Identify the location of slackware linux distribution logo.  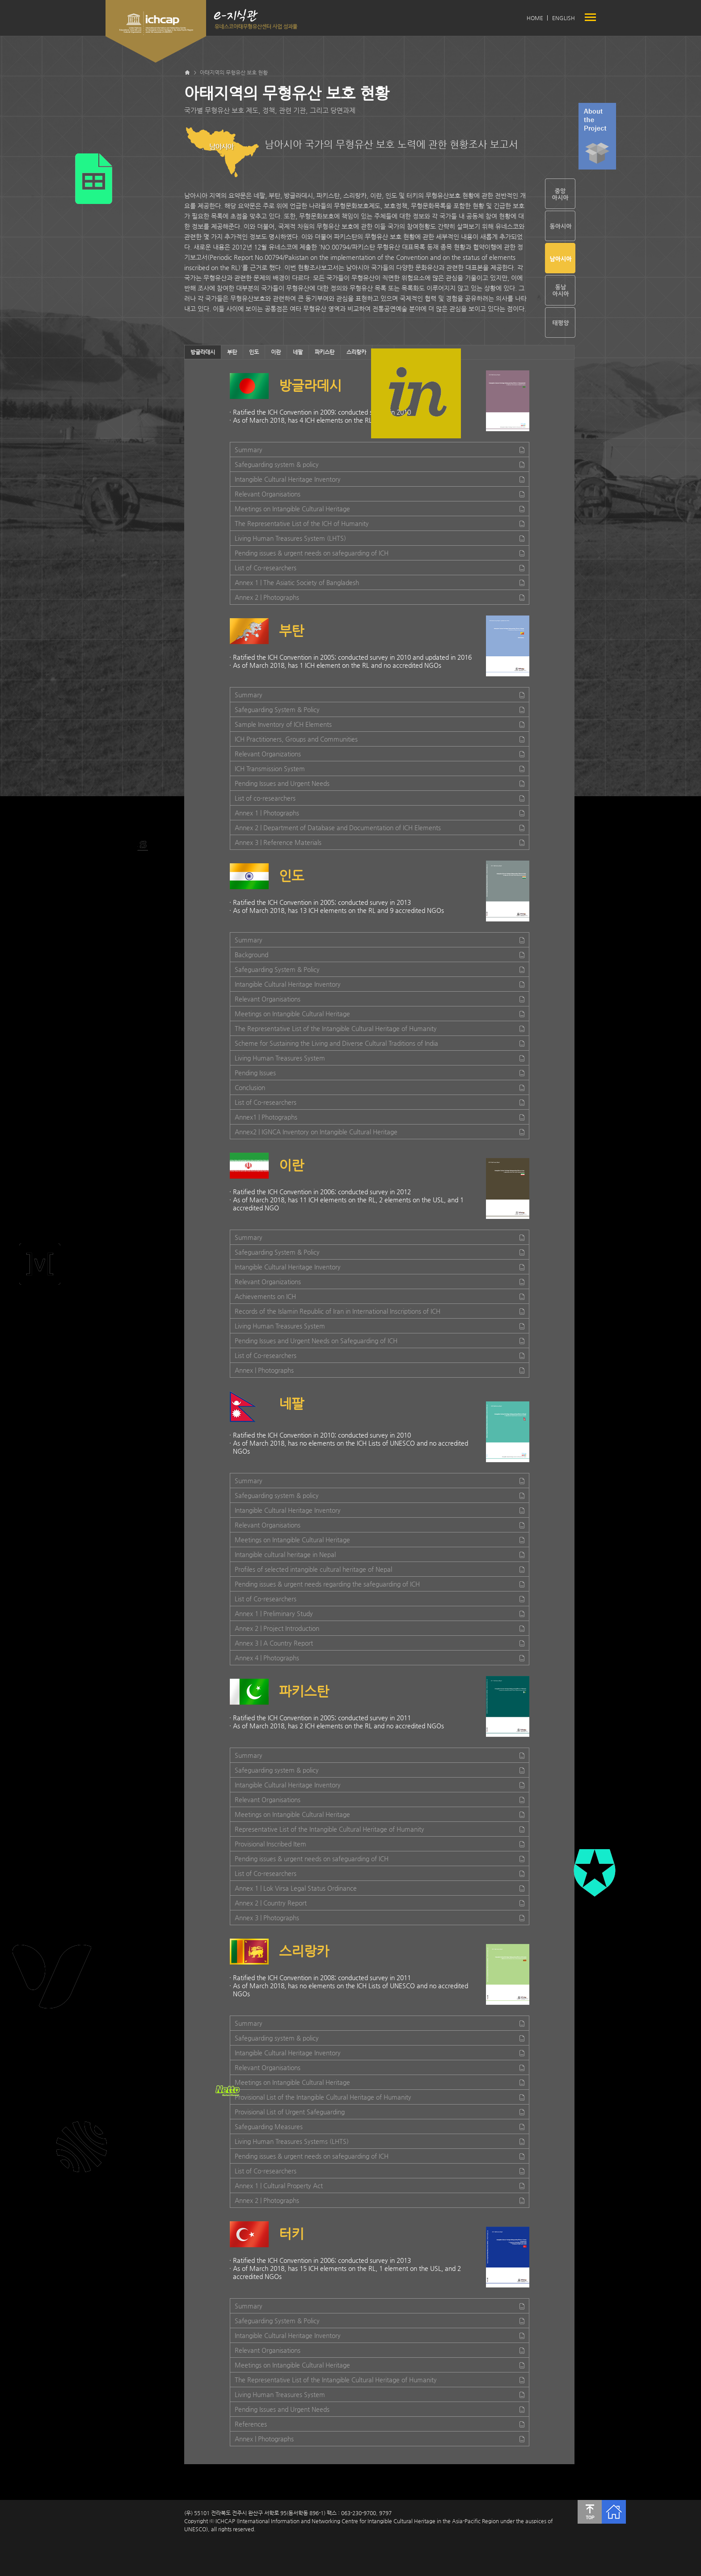
(143, 846).